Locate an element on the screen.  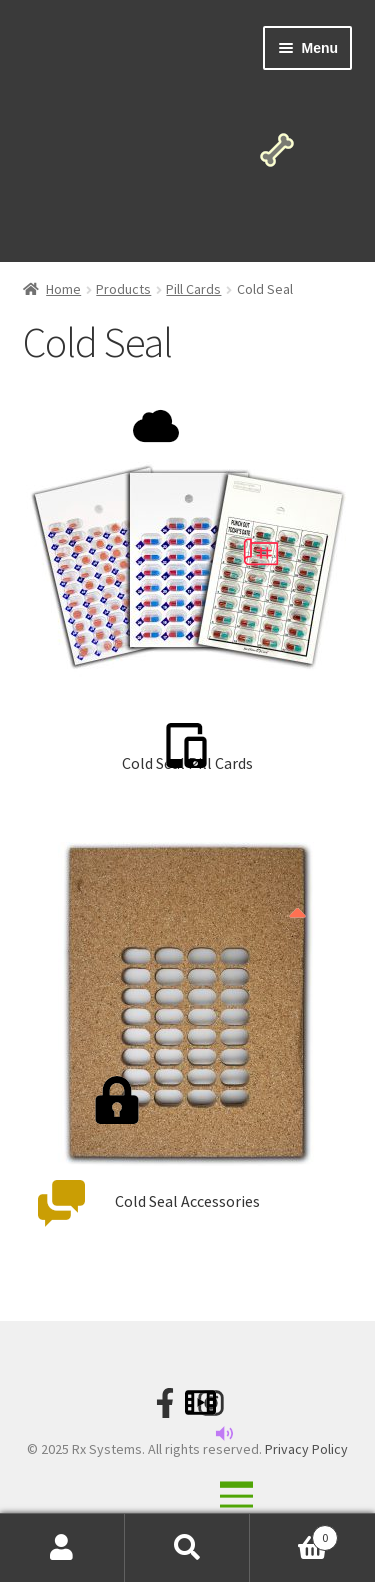
indicates a locked or secured item is located at coordinates (117, 1100).